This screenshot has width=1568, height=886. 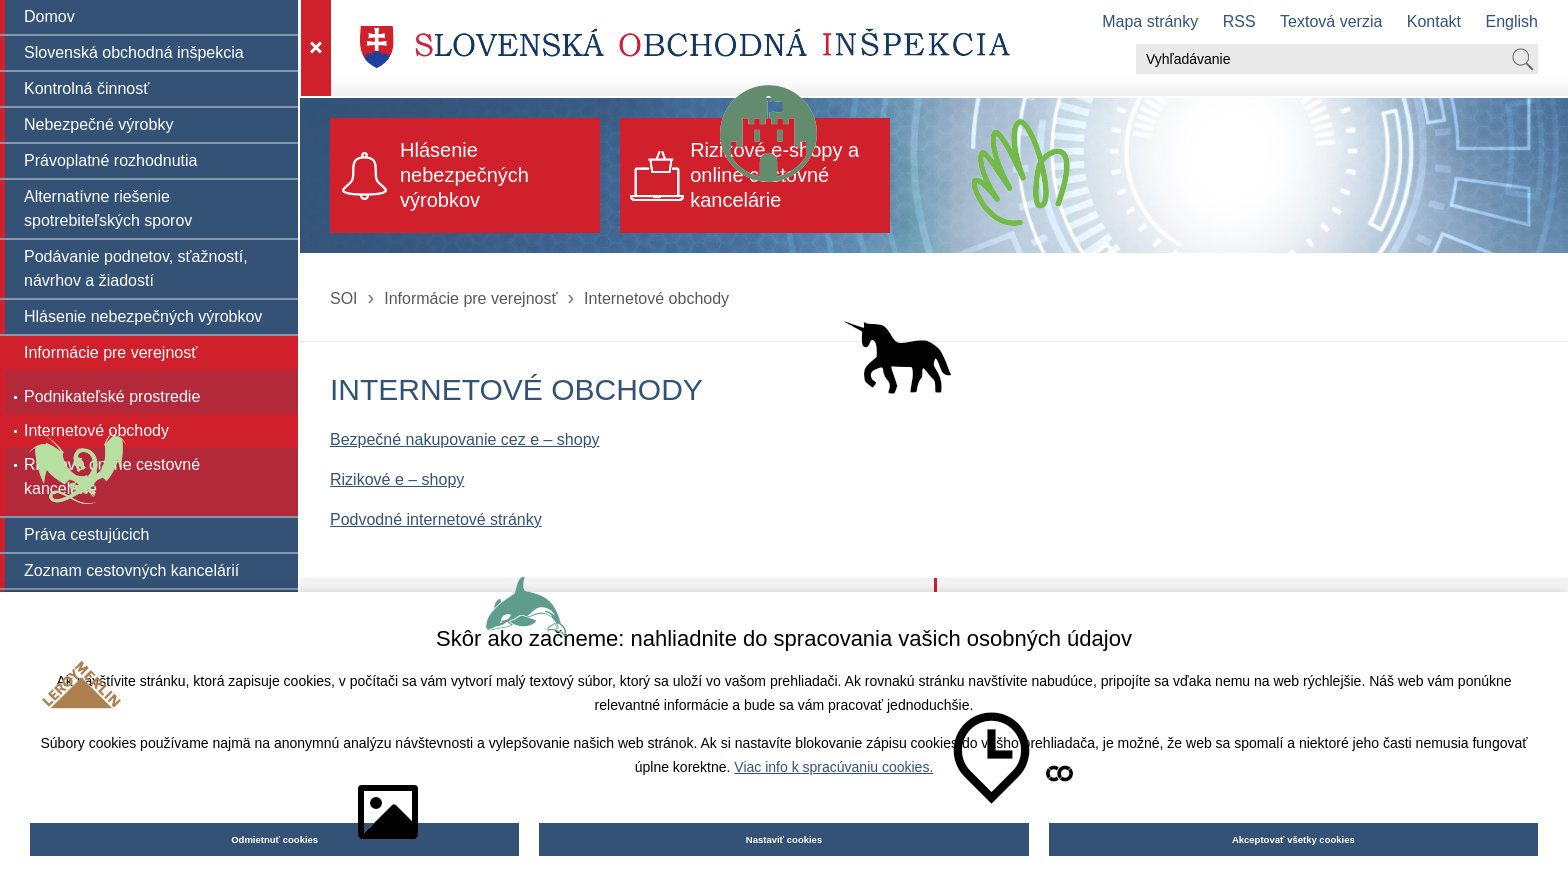 What do you see at coordinates (1059, 773) in the screenshot?
I see `open google colab` at bounding box center [1059, 773].